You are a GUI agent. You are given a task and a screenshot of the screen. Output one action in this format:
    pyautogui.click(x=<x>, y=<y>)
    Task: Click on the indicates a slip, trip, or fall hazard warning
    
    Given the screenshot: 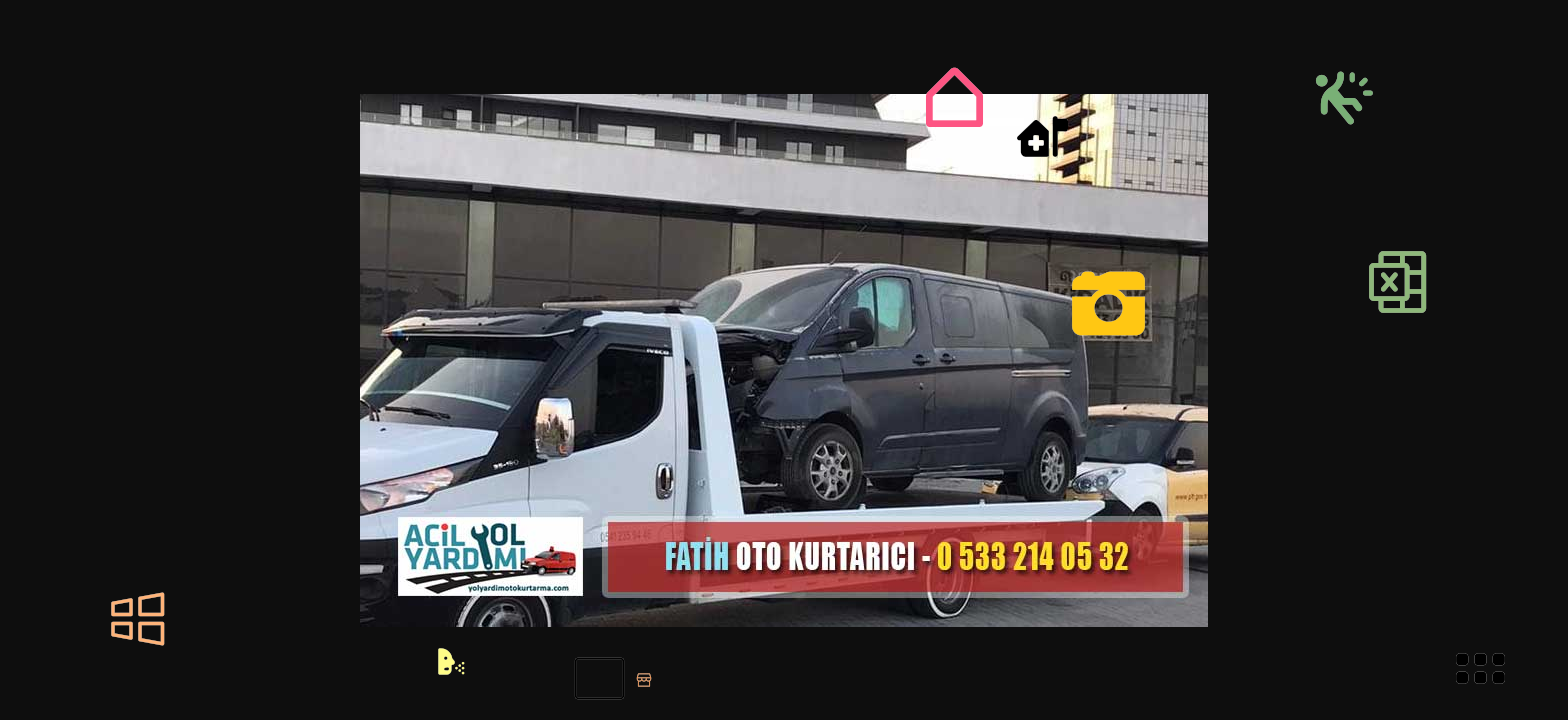 What is the action you would take?
    pyautogui.click(x=1344, y=98)
    